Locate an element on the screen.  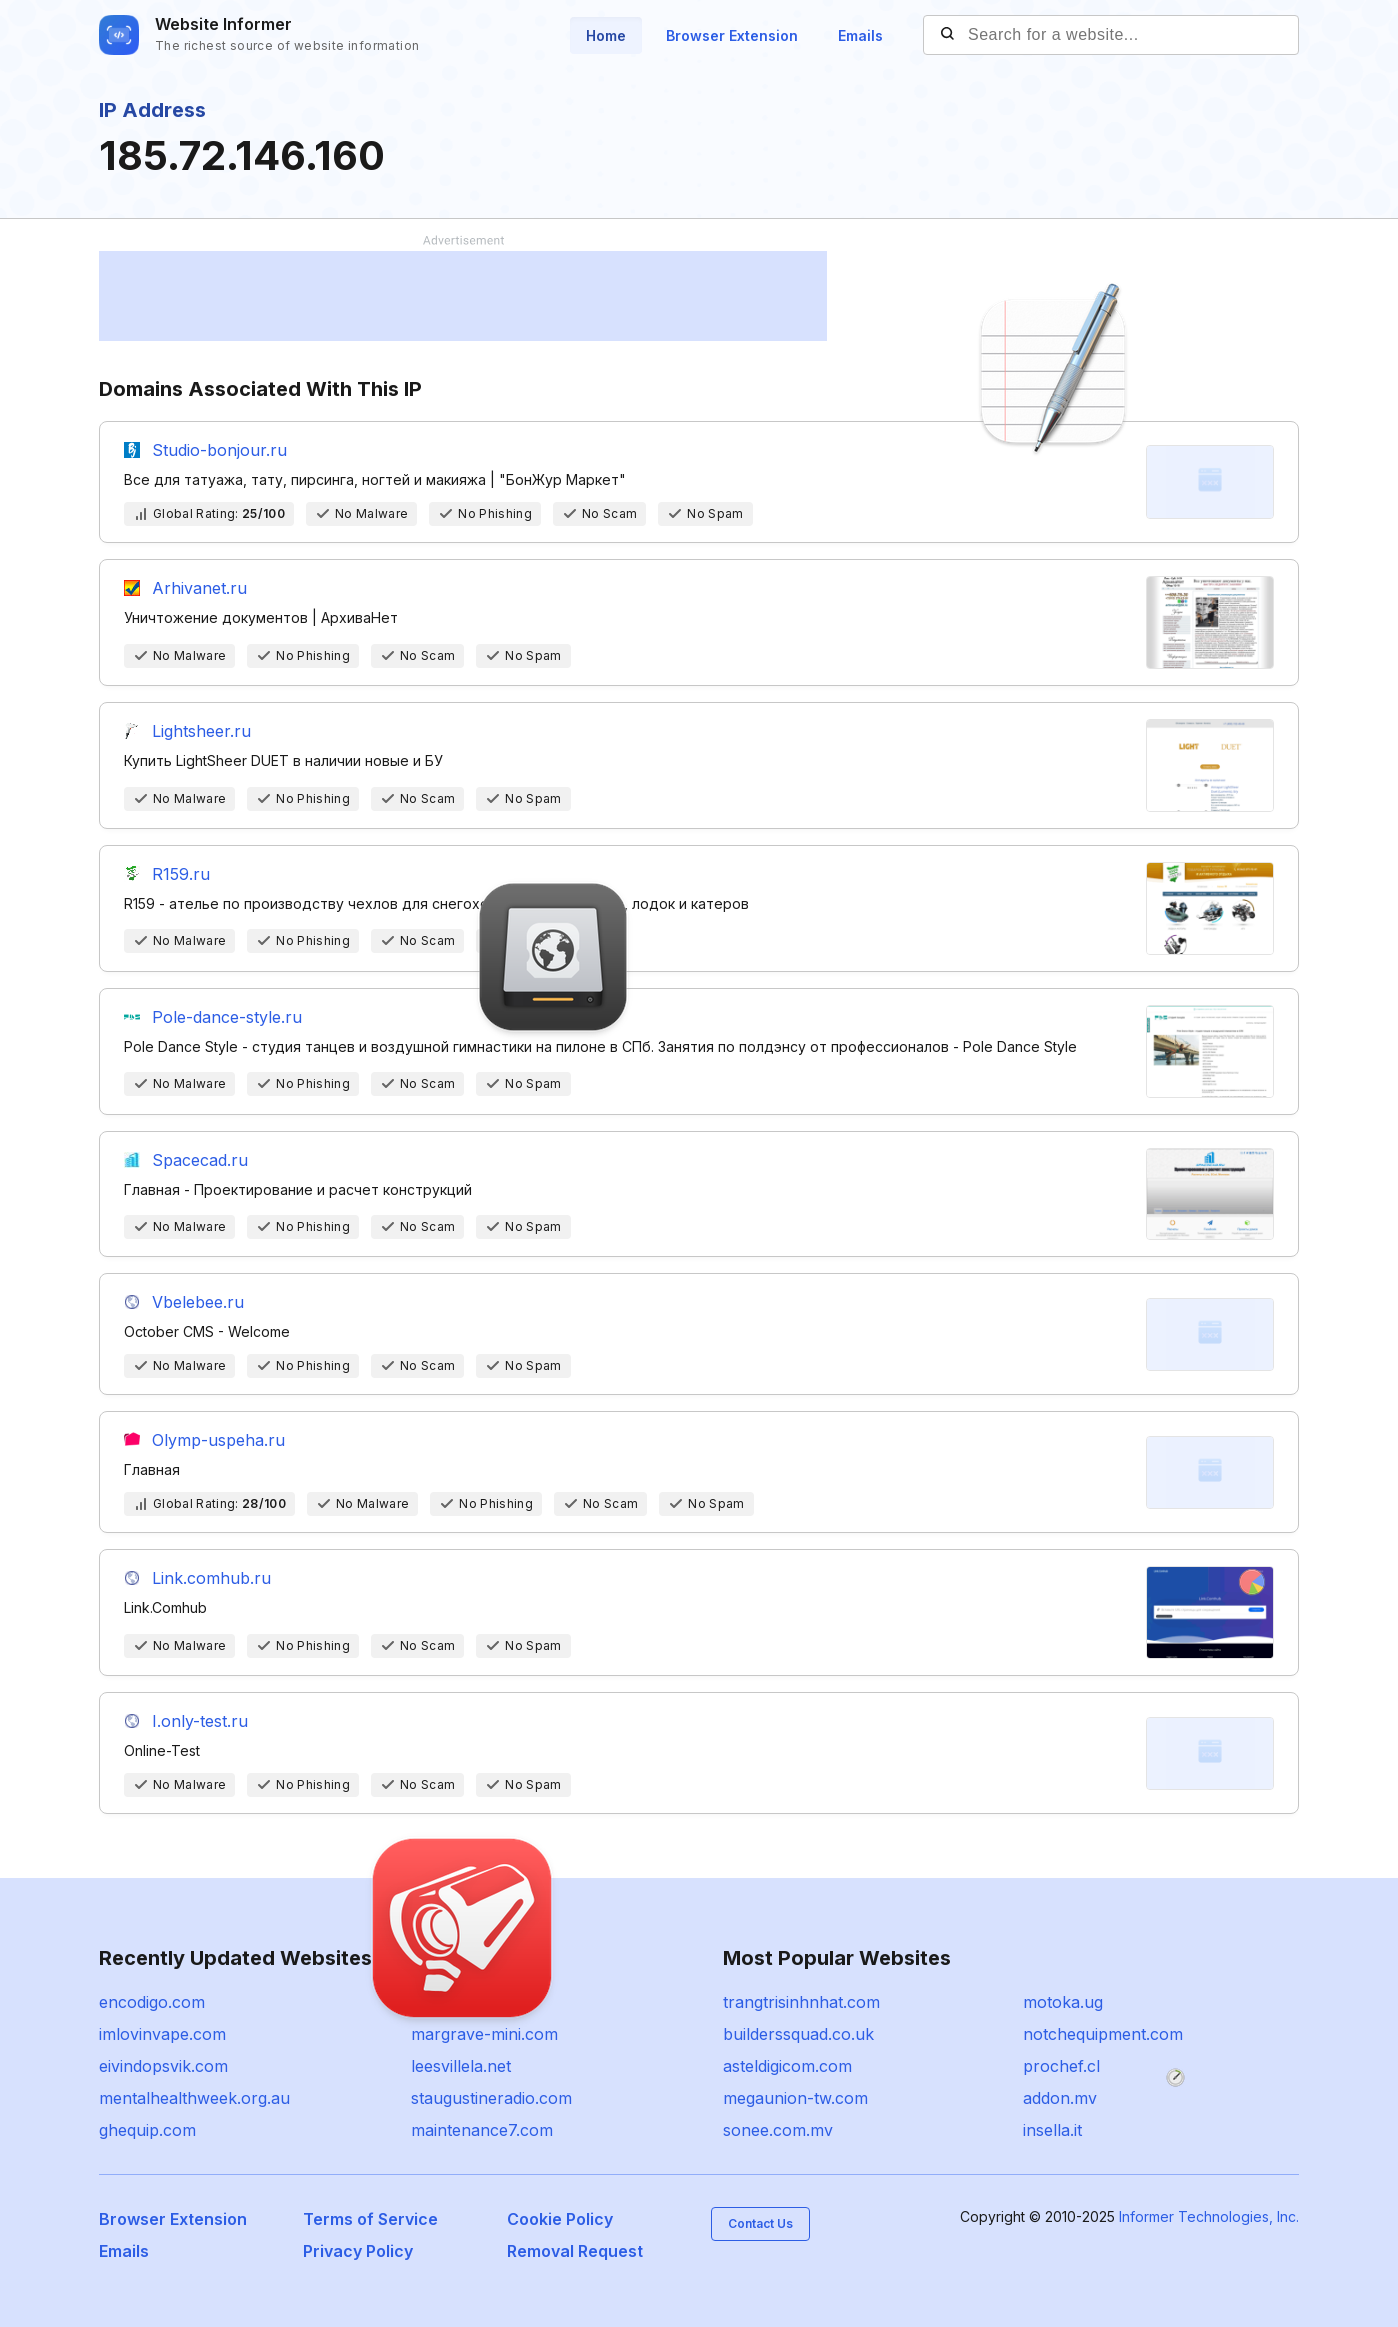
launch ultrakill game is located at coordinates (462, 1928).